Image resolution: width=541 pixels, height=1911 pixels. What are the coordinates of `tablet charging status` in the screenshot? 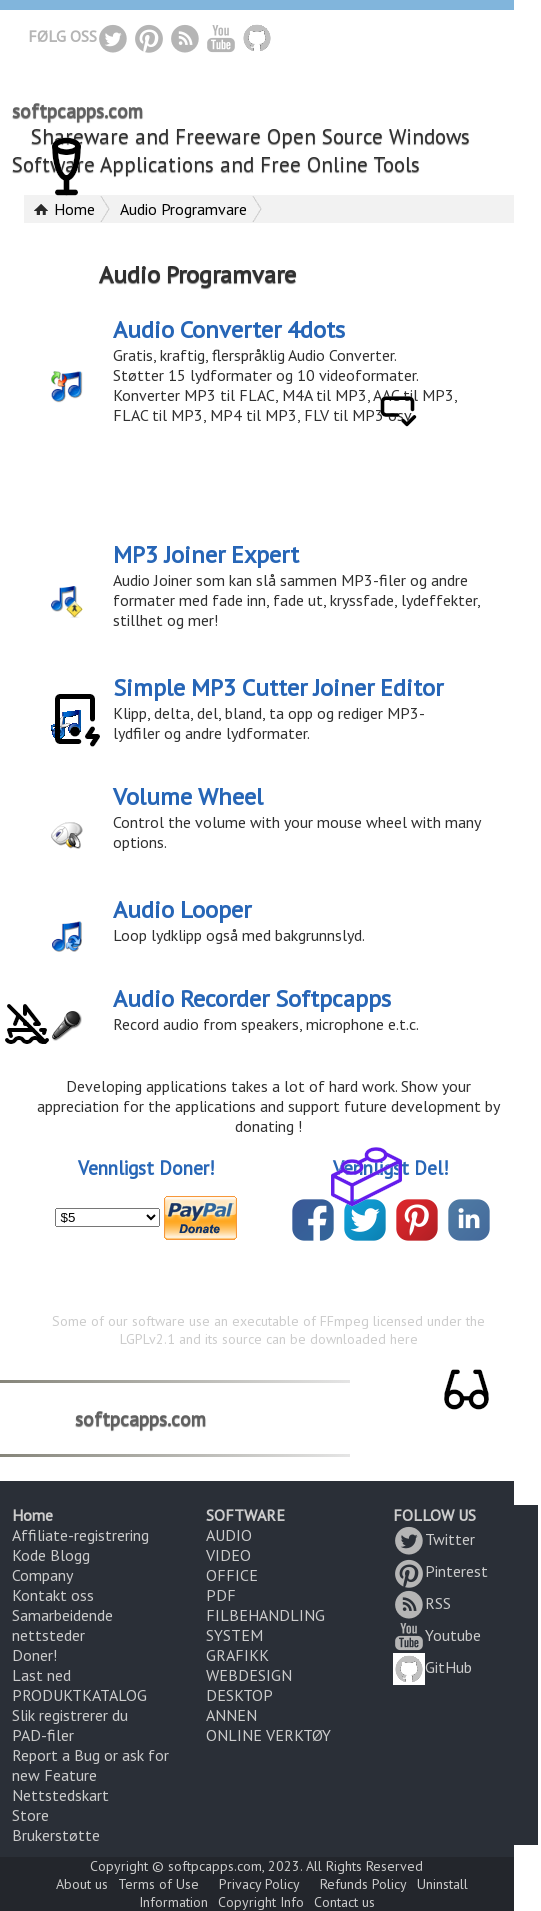 It's located at (75, 719).